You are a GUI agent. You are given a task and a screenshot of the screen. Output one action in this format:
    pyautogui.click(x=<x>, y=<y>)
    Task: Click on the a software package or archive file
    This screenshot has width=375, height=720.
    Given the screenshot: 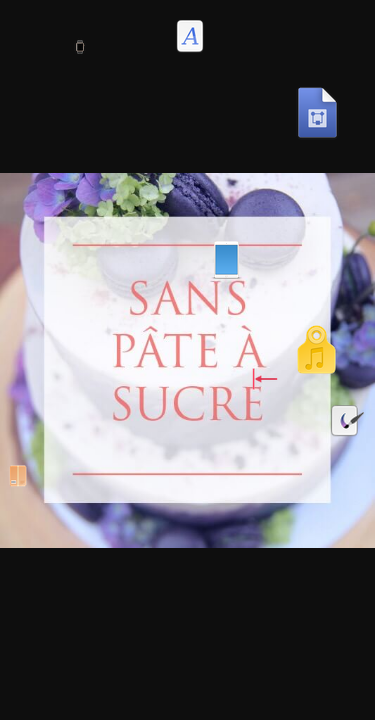 What is the action you would take?
    pyautogui.click(x=18, y=476)
    